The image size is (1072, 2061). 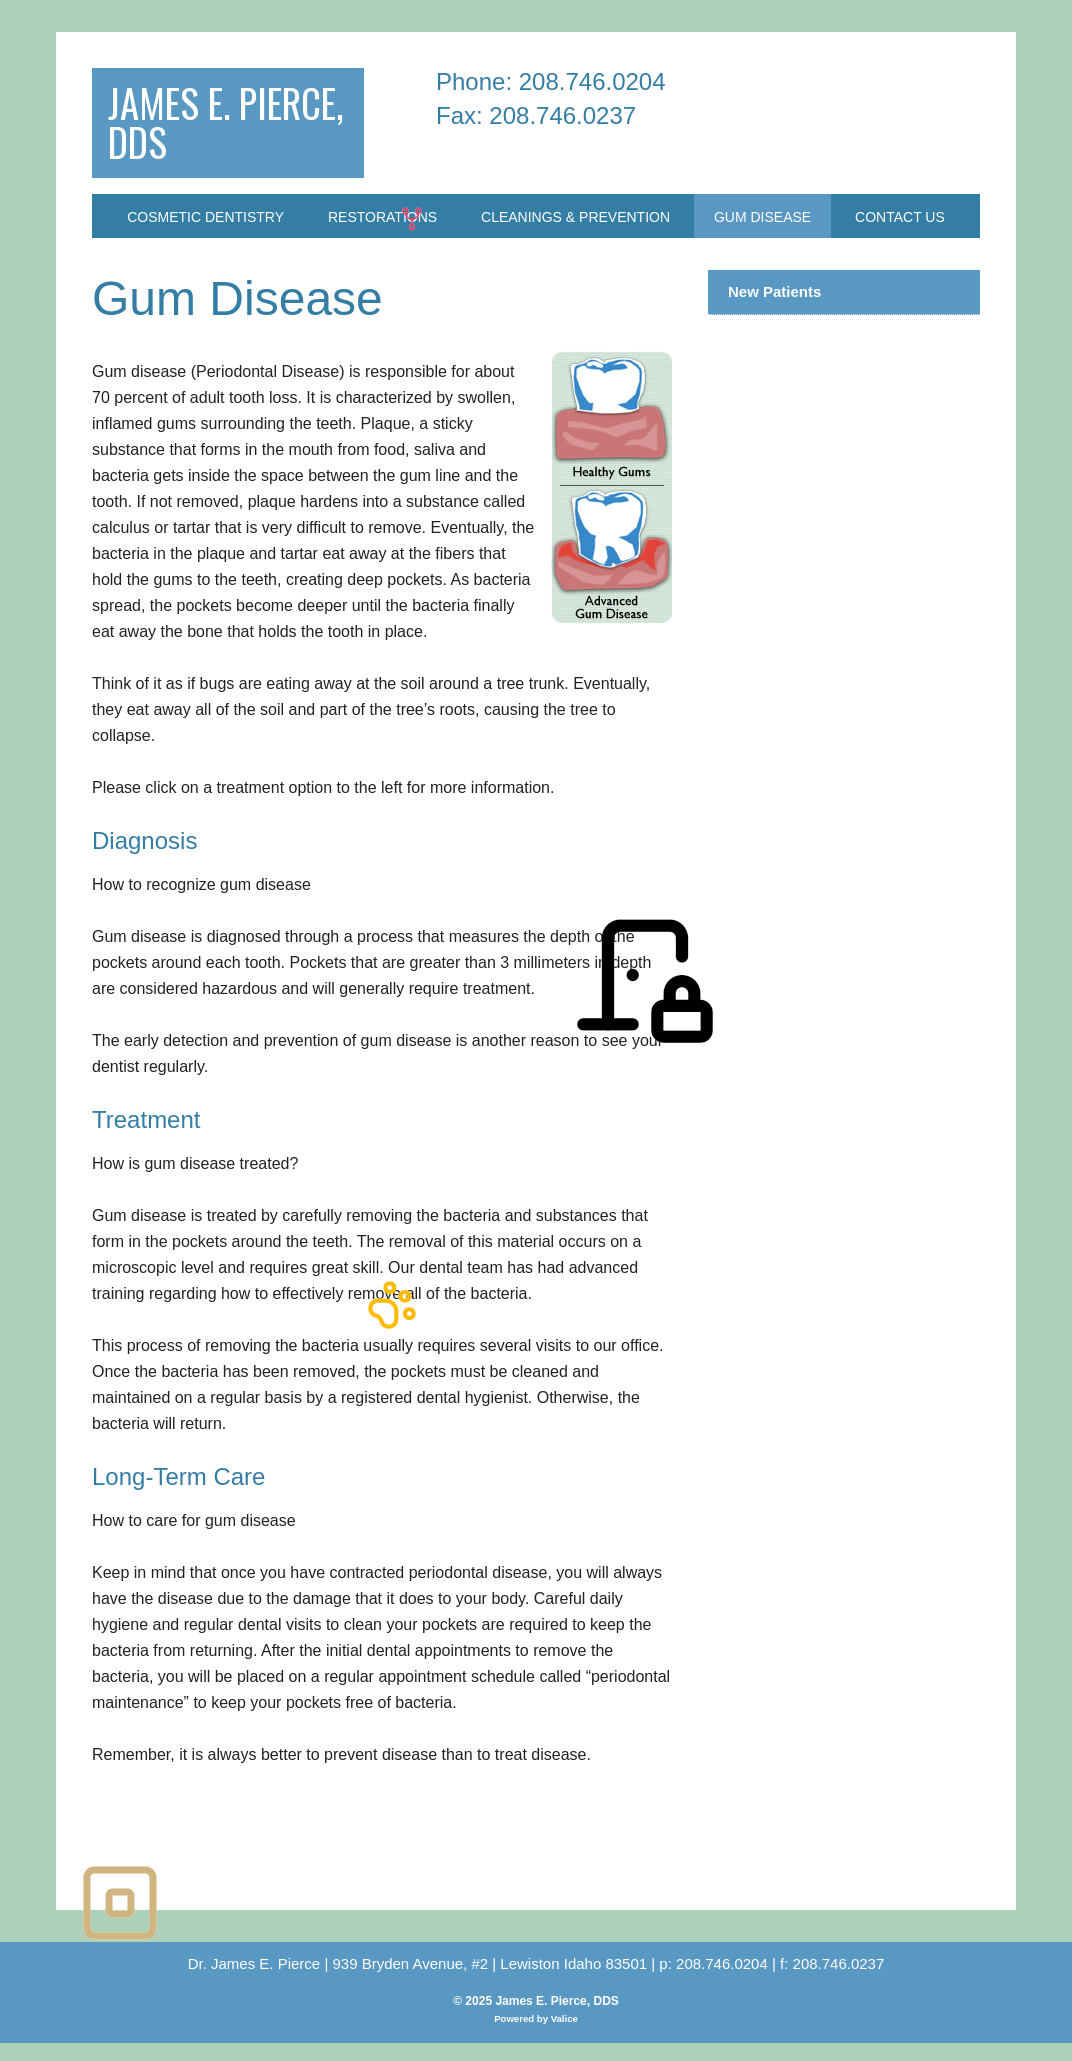 What do you see at coordinates (412, 219) in the screenshot?
I see `view git branch network or commit history` at bounding box center [412, 219].